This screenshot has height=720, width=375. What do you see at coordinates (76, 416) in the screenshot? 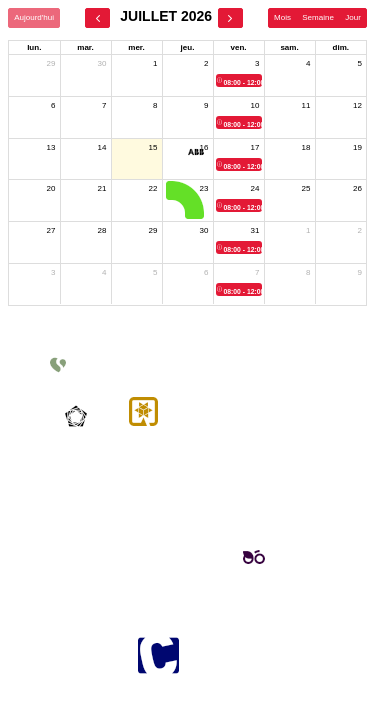
I see `PySyft library or framework logo` at bounding box center [76, 416].